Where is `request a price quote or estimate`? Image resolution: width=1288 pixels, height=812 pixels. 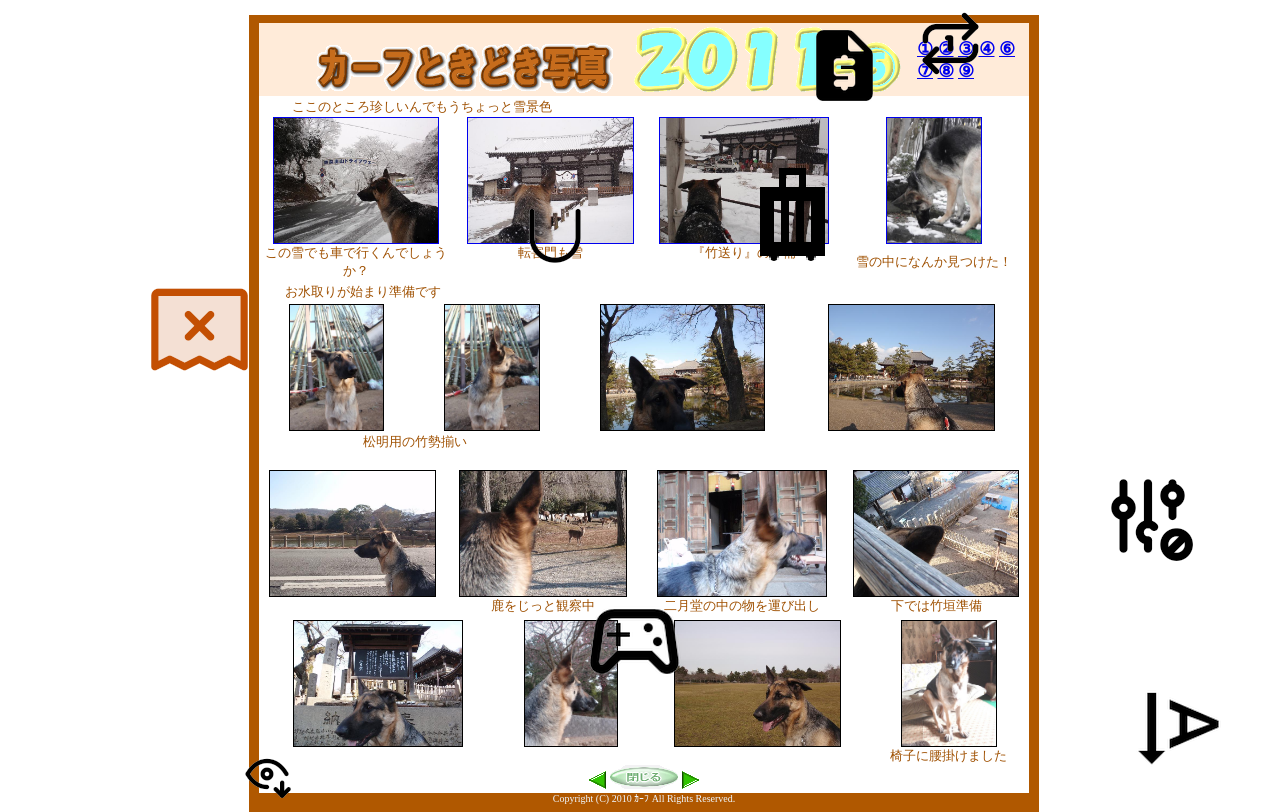 request a price quote or estimate is located at coordinates (844, 65).